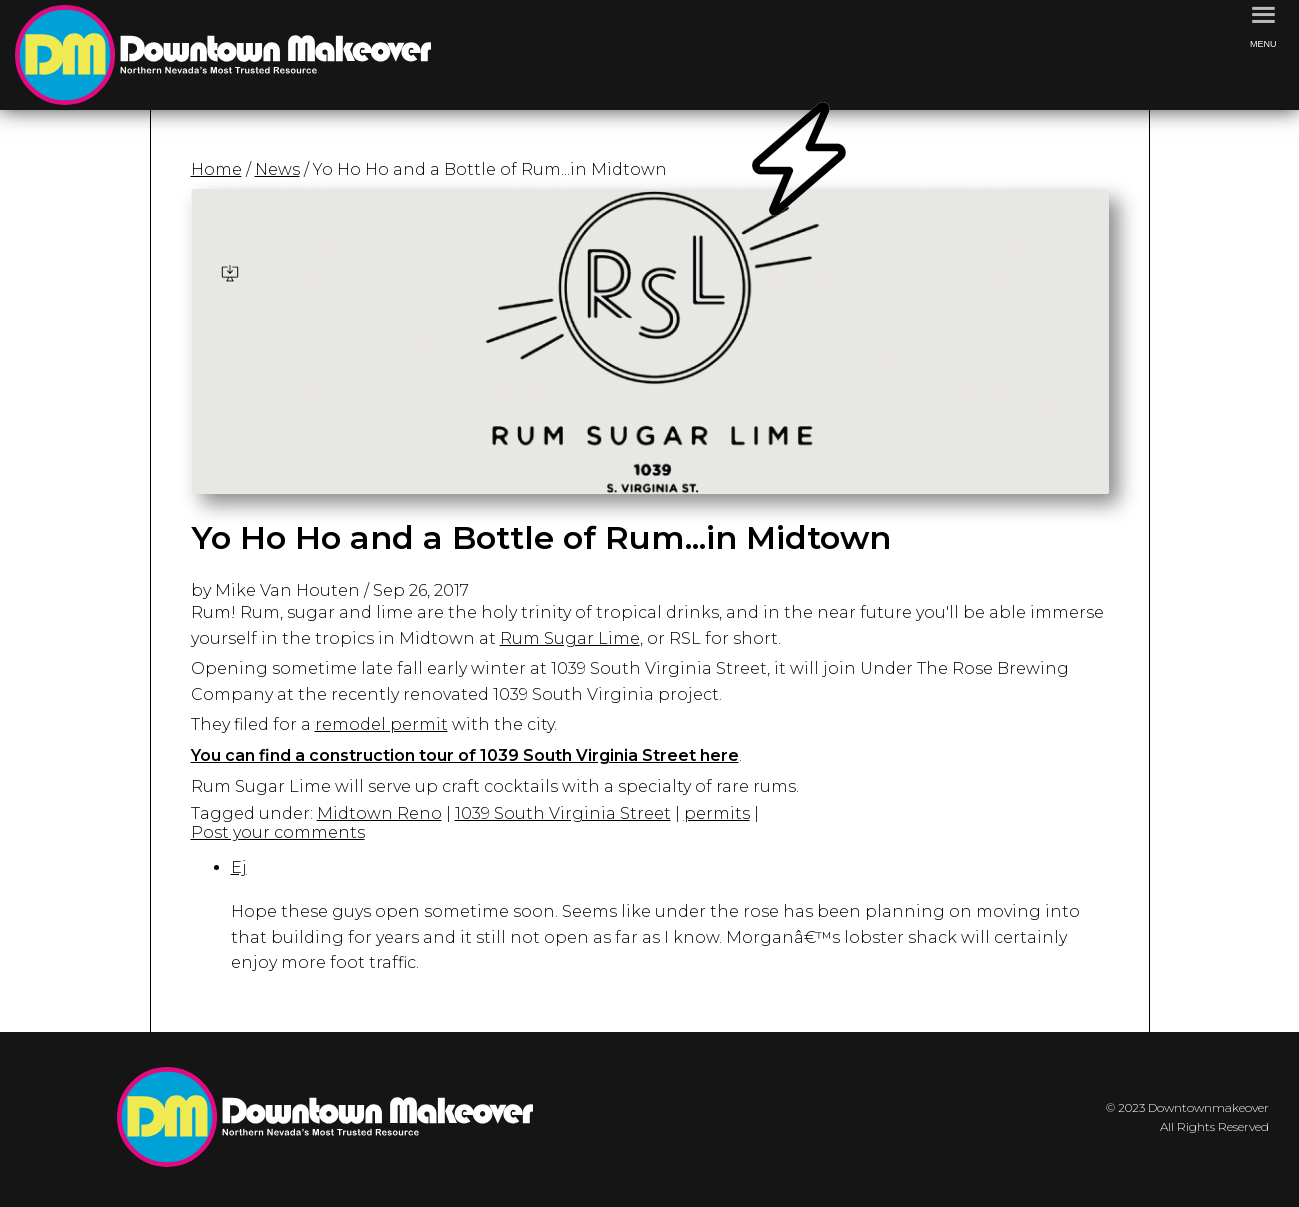 This screenshot has height=1207, width=1299. Describe the element at coordinates (799, 159) in the screenshot. I see `indicates a quick action or shortcut` at that location.